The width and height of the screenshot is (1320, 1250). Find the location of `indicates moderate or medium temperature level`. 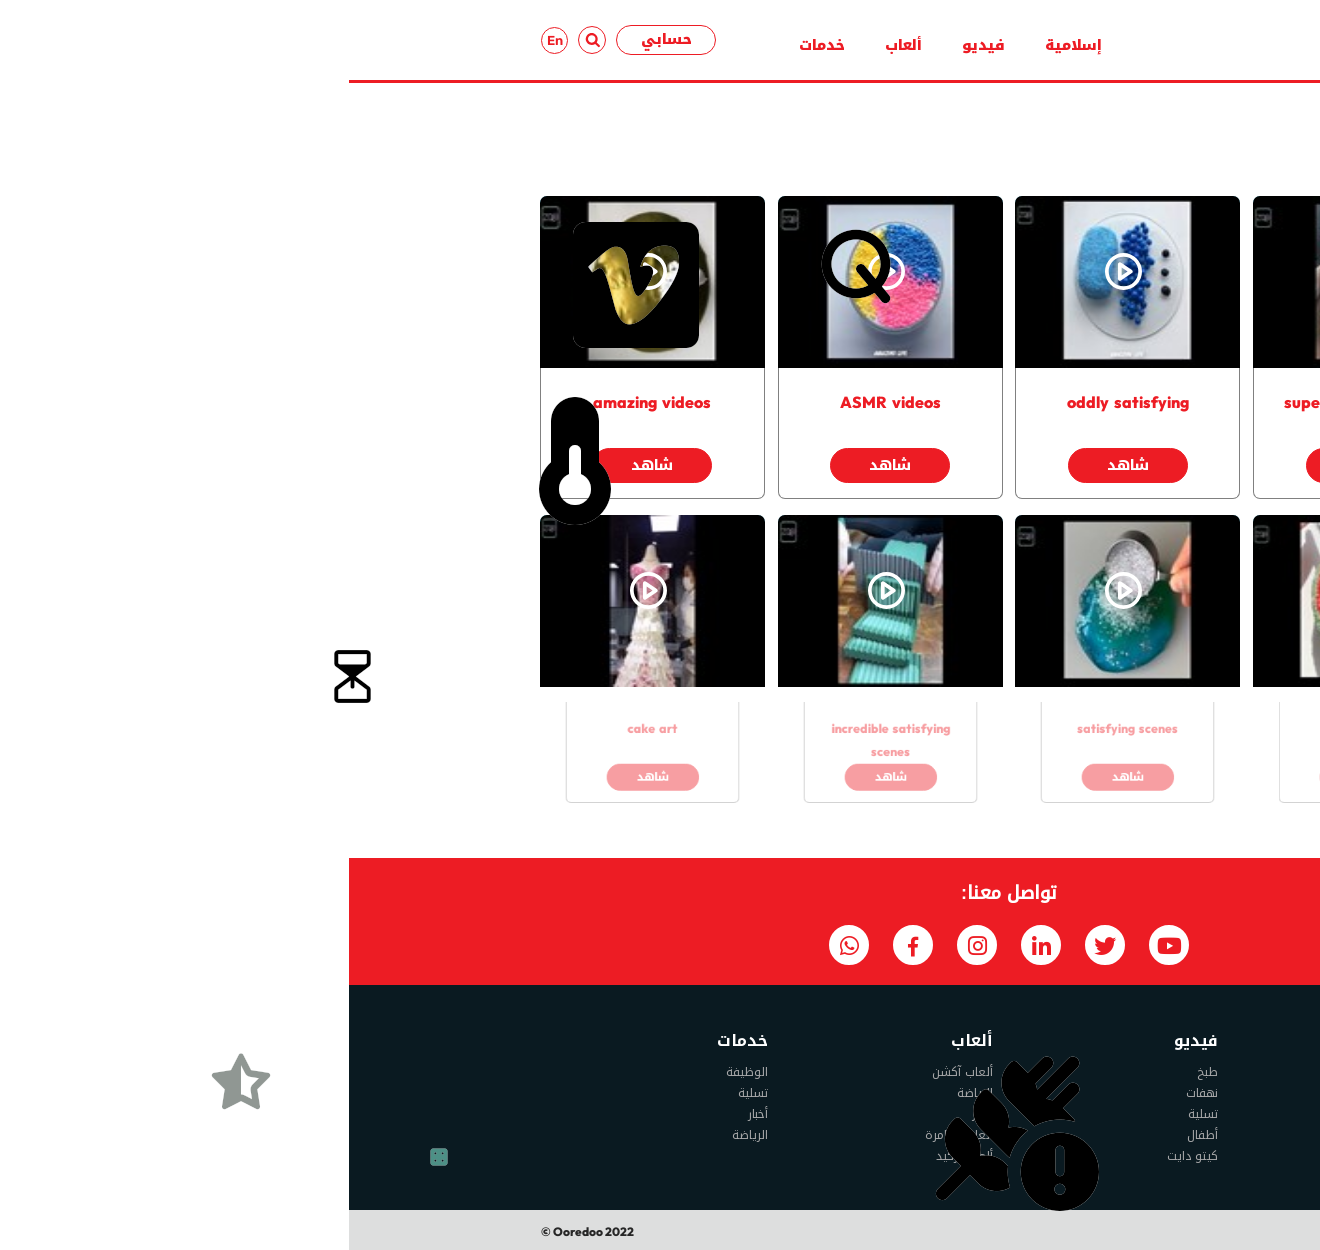

indicates moderate or medium temperature level is located at coordinates (575, 461).